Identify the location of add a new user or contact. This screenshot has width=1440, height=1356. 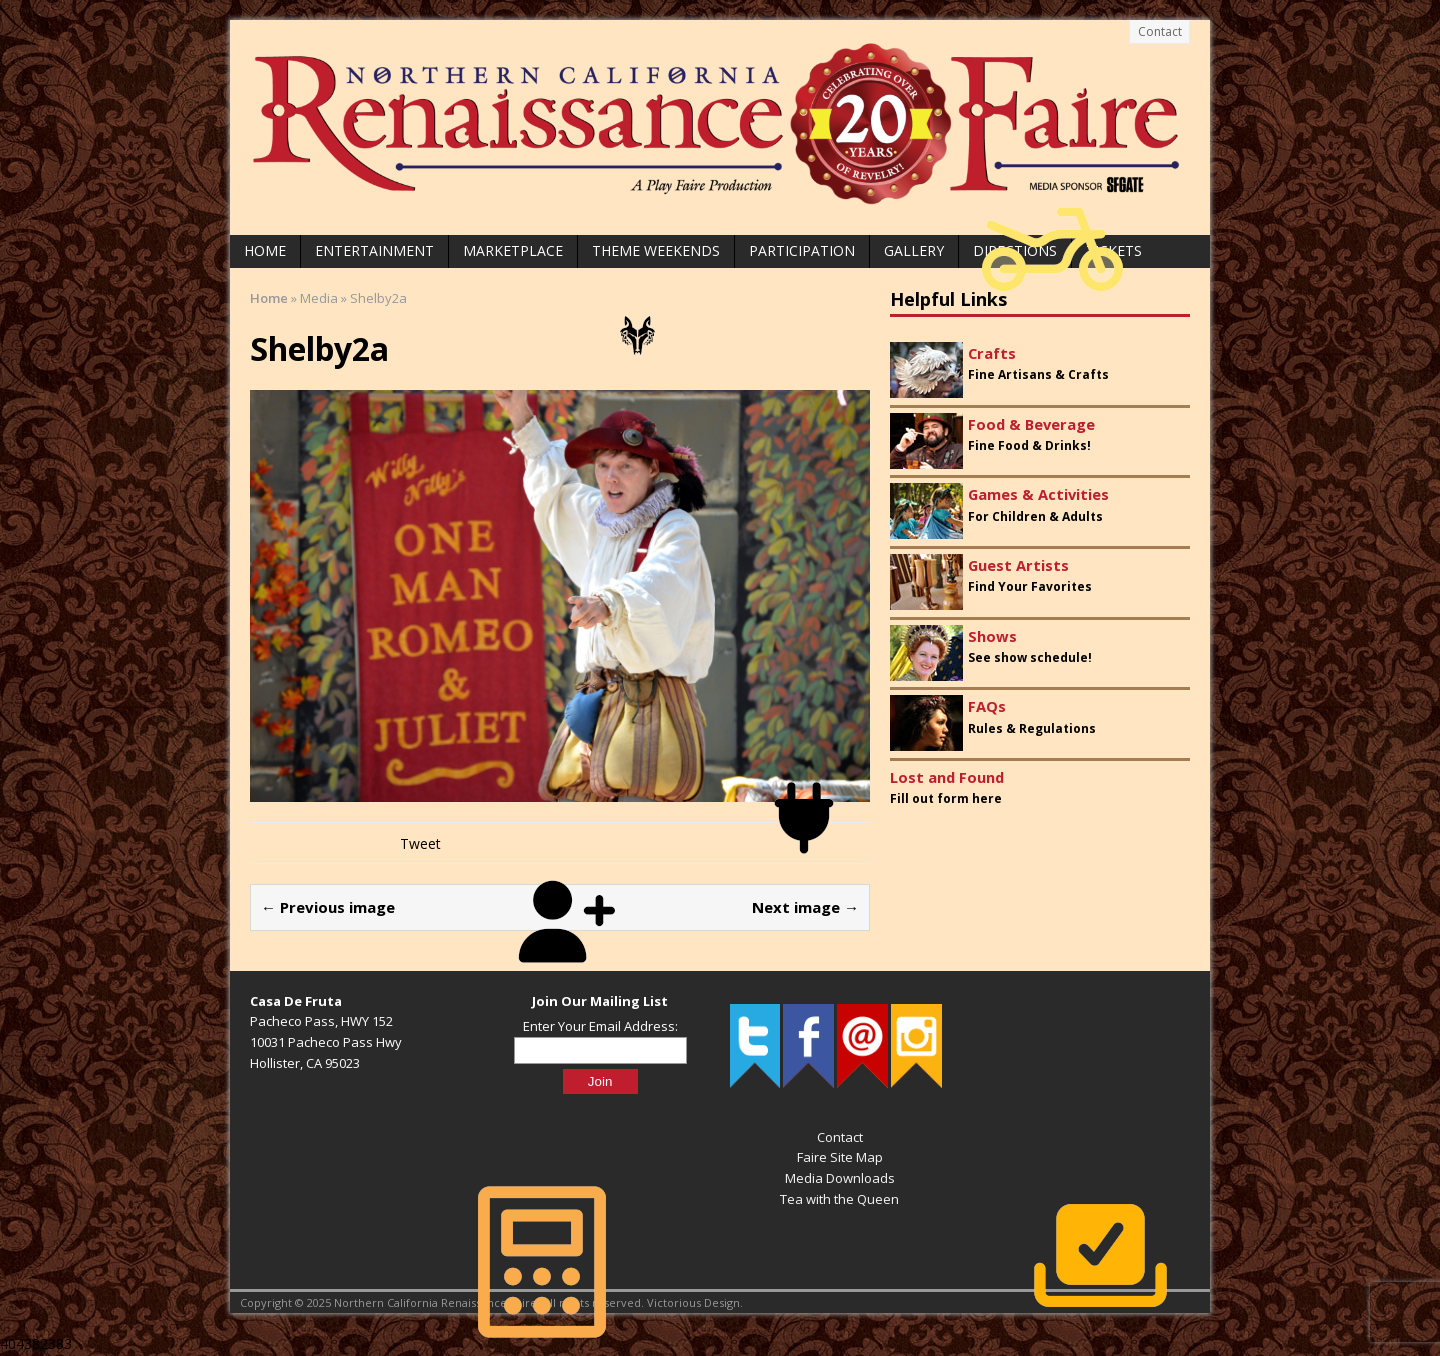
(563, 921).